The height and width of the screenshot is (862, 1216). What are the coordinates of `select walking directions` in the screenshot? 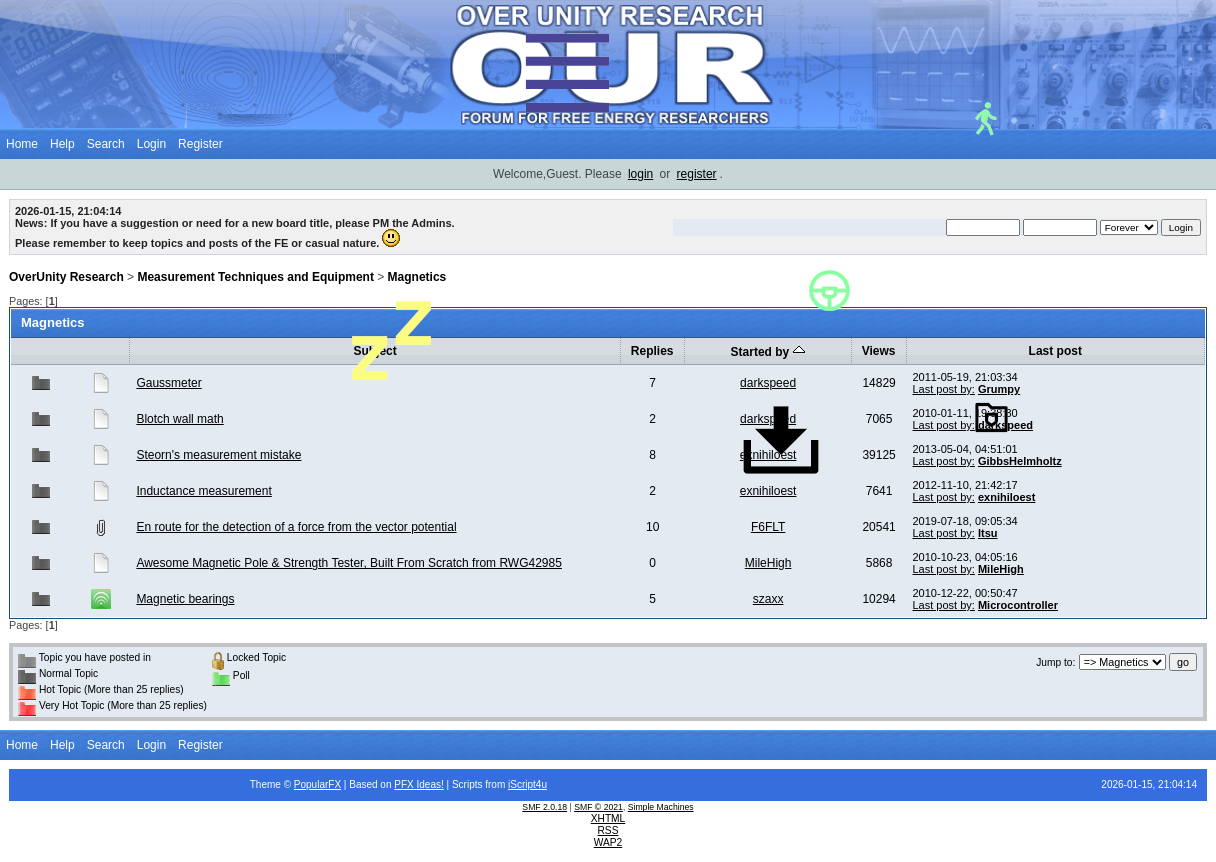 It's located at (985, 118).